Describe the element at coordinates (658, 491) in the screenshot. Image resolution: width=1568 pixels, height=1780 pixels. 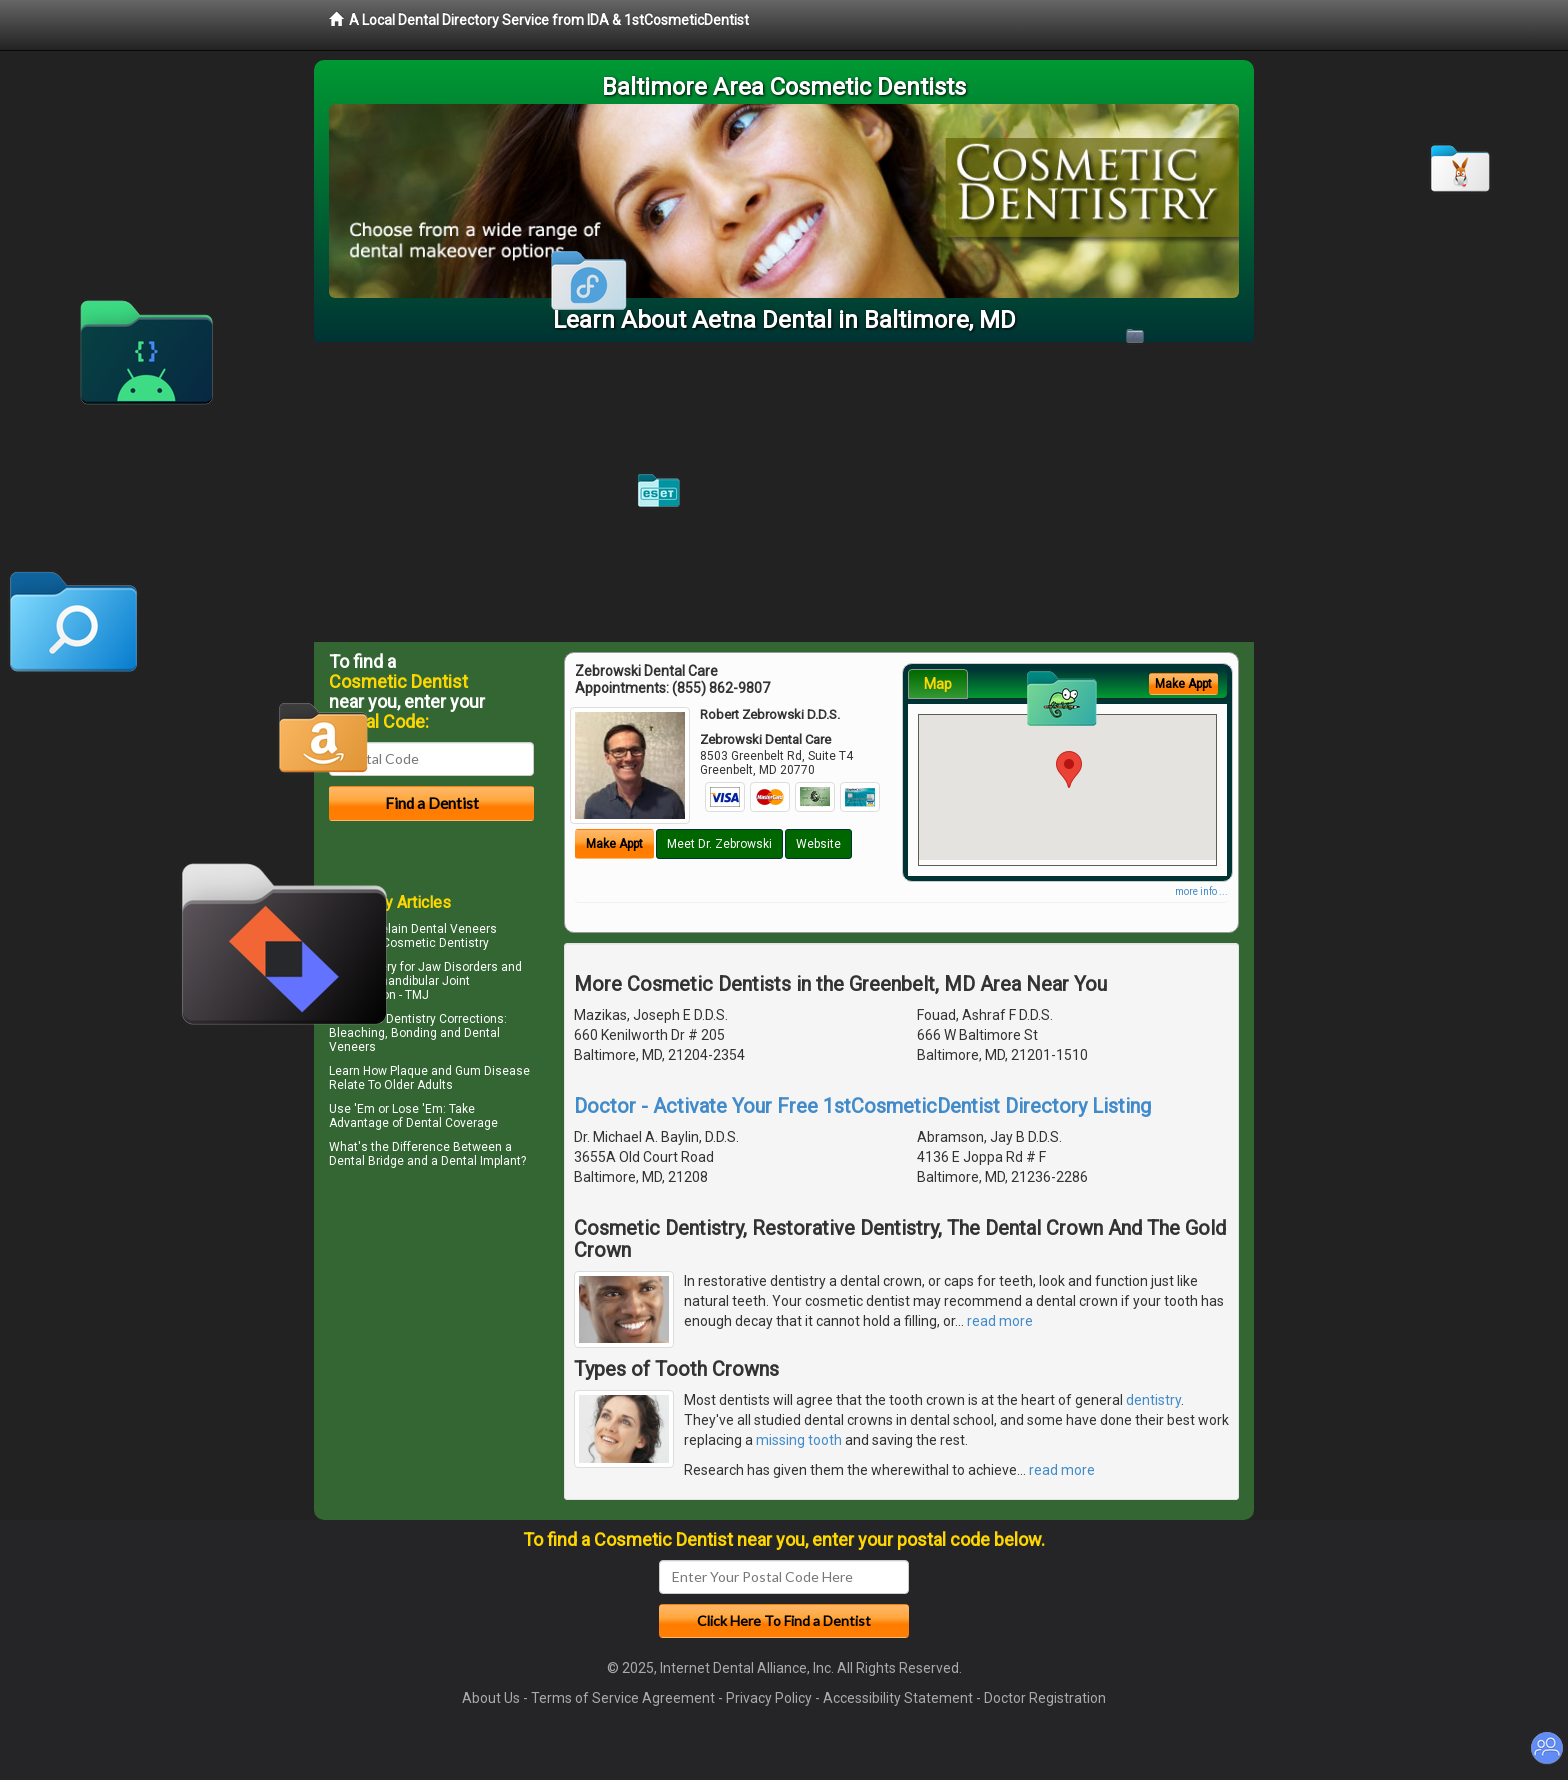
I see `open eset antivirus files folder` at that location.